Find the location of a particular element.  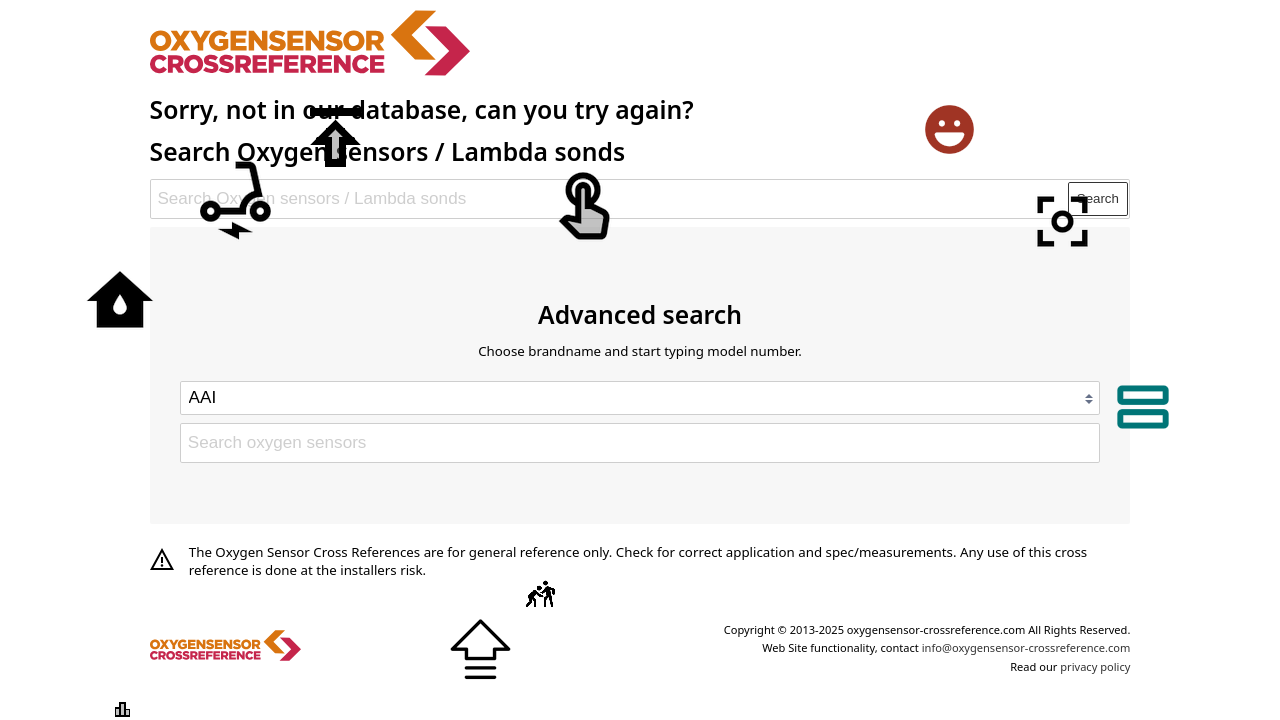

publish or upload content is located at coordinates (335, 137).